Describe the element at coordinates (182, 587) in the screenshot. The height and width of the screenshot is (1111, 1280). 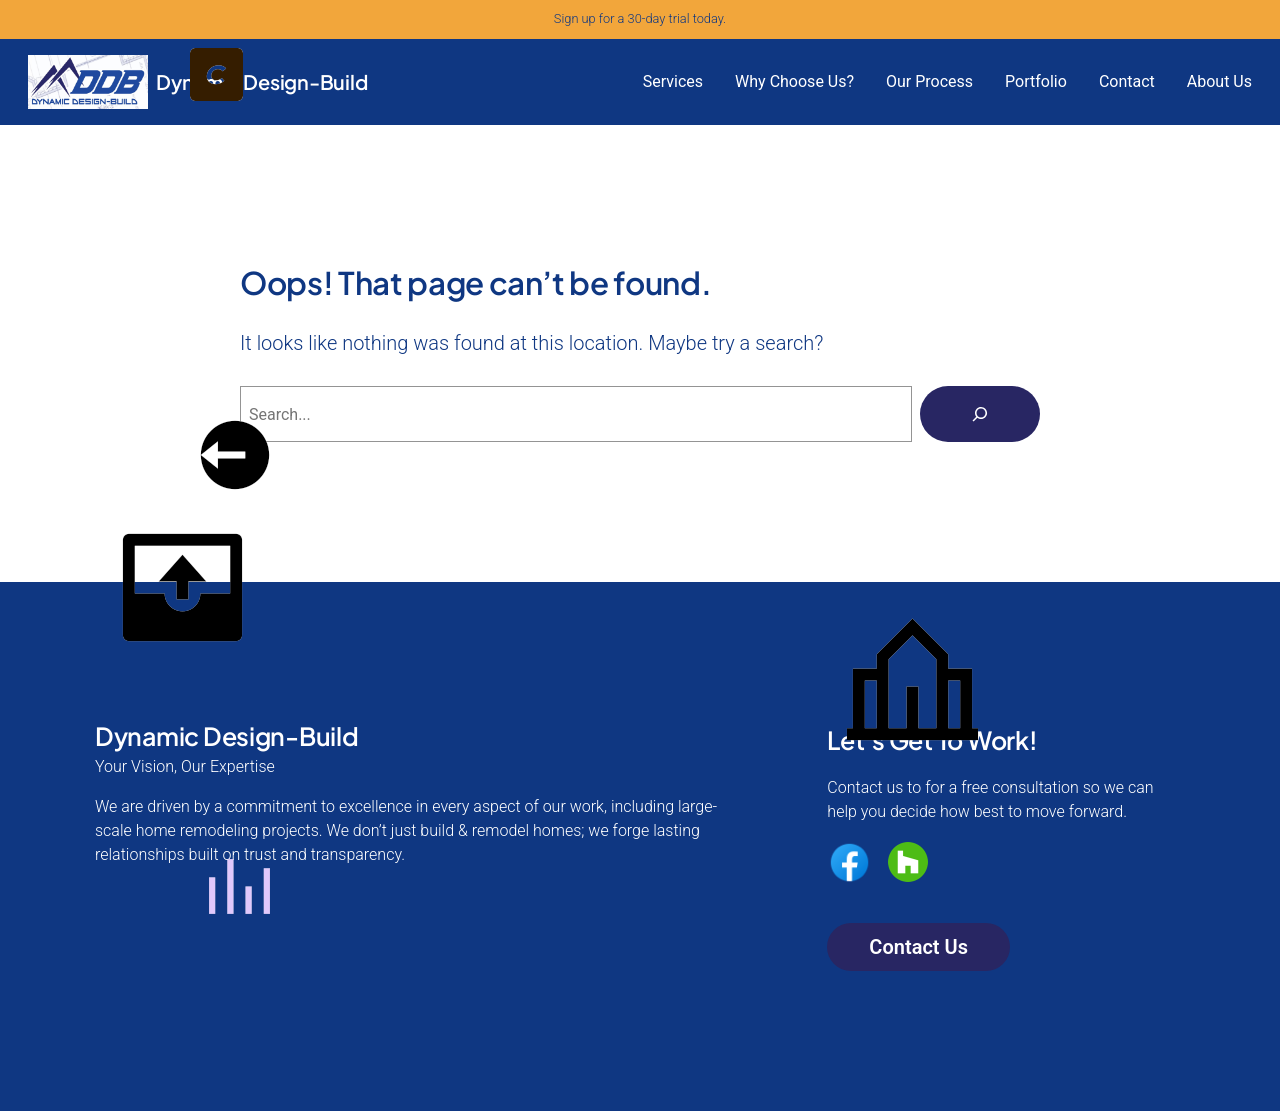
I see `export or upload a file` at that location.